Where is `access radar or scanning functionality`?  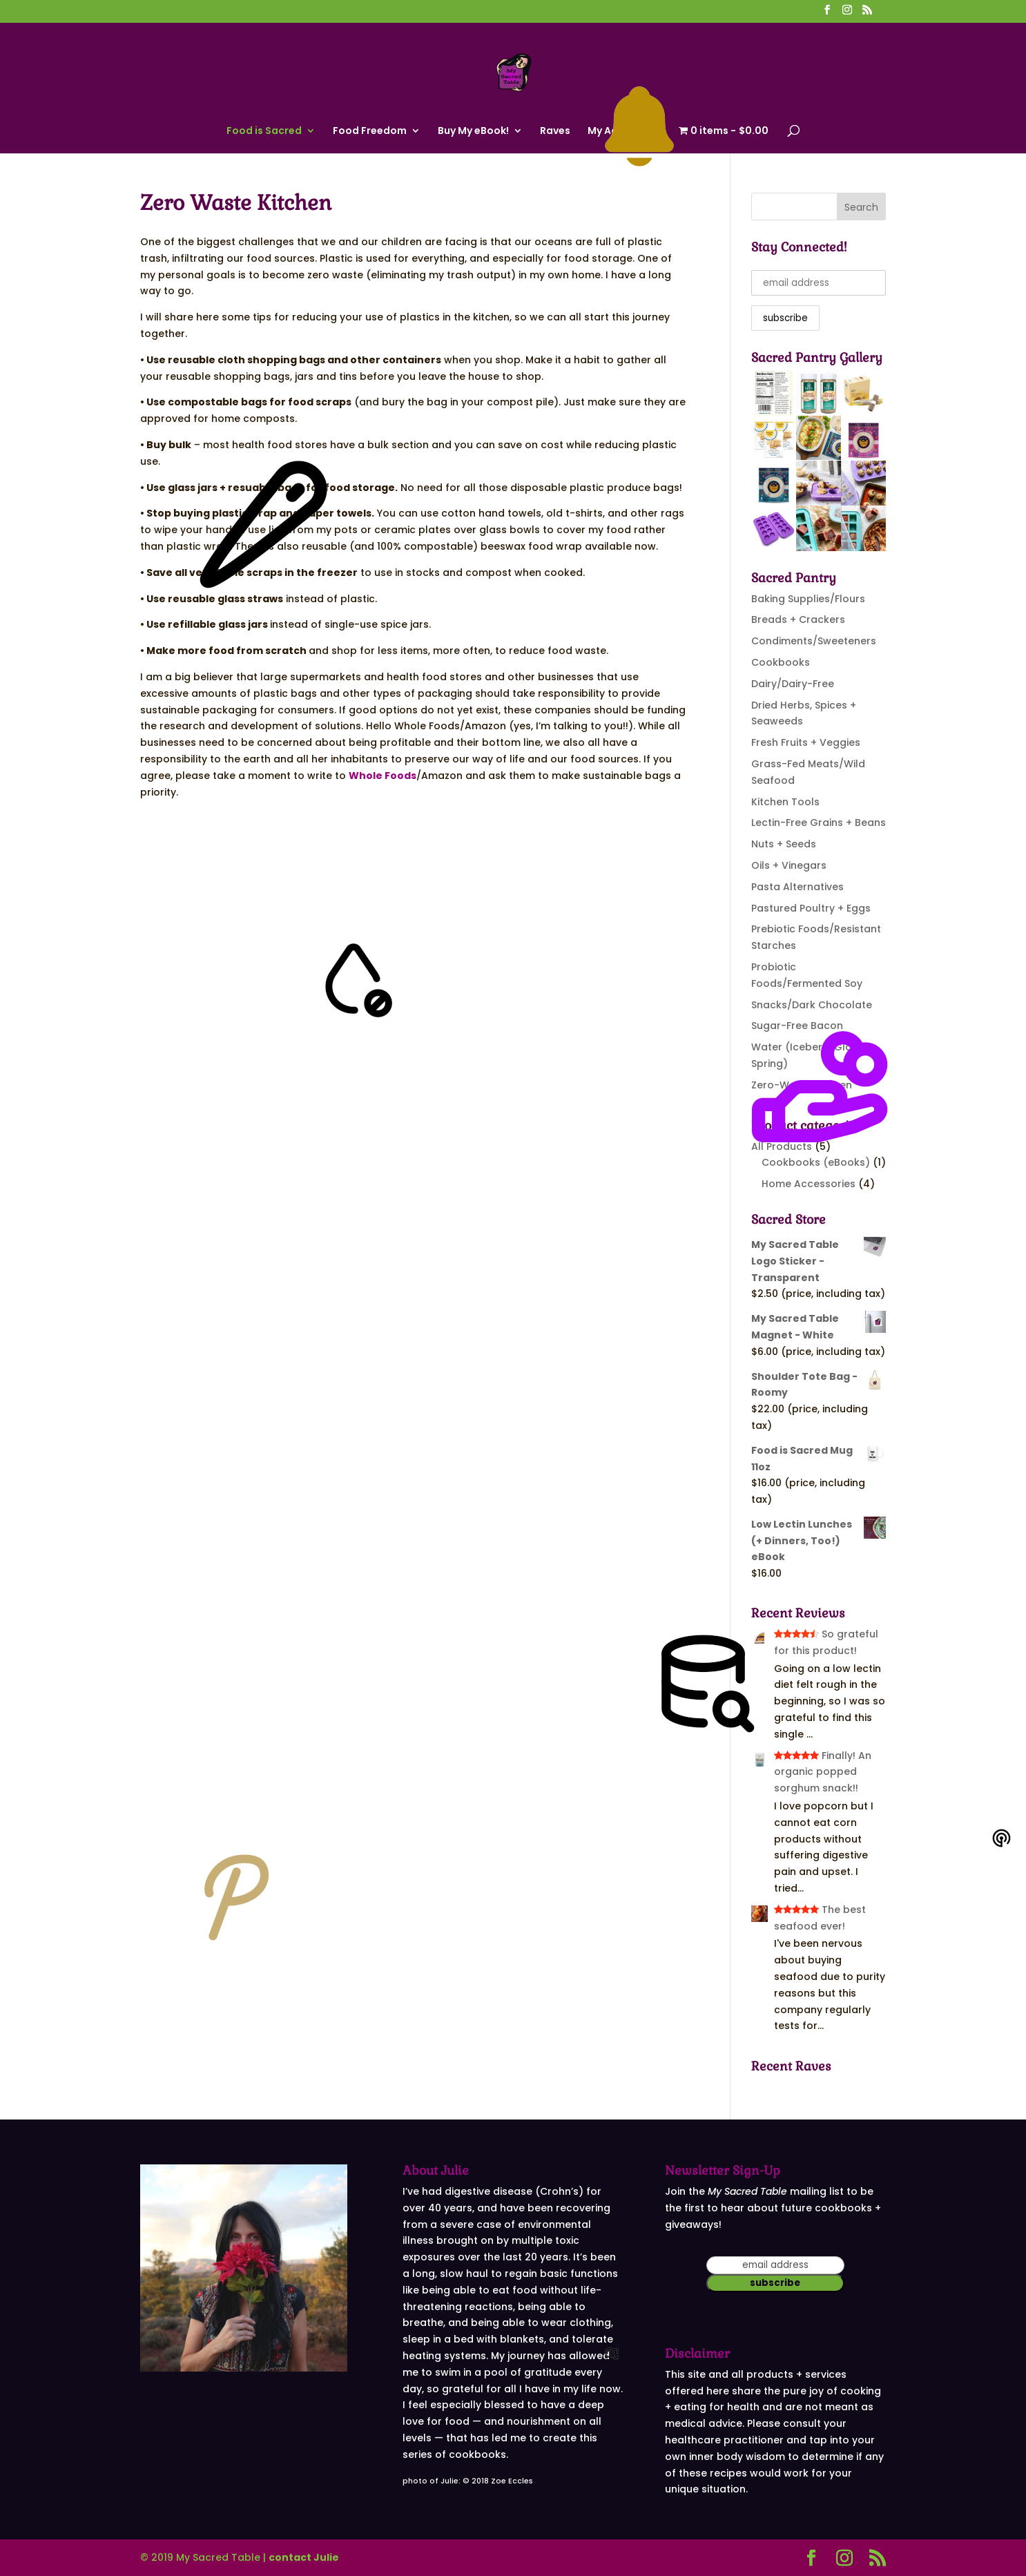 access radar or scanning functionality is located at coordinates (1001, 1838).